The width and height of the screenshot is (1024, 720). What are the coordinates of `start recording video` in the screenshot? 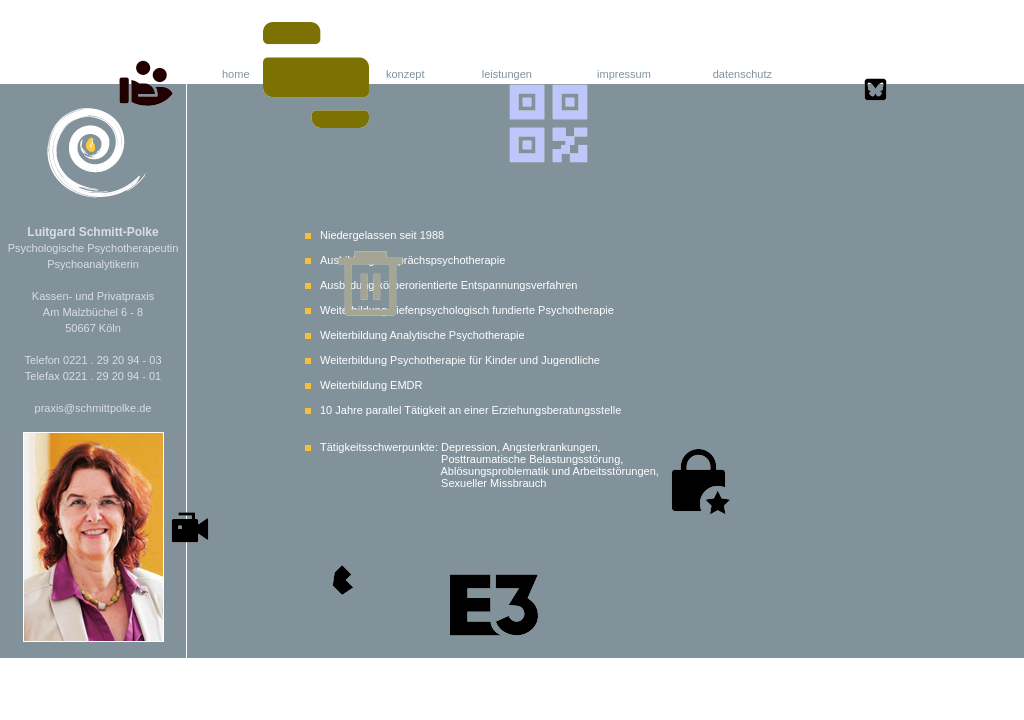 It's located at (190, 529).